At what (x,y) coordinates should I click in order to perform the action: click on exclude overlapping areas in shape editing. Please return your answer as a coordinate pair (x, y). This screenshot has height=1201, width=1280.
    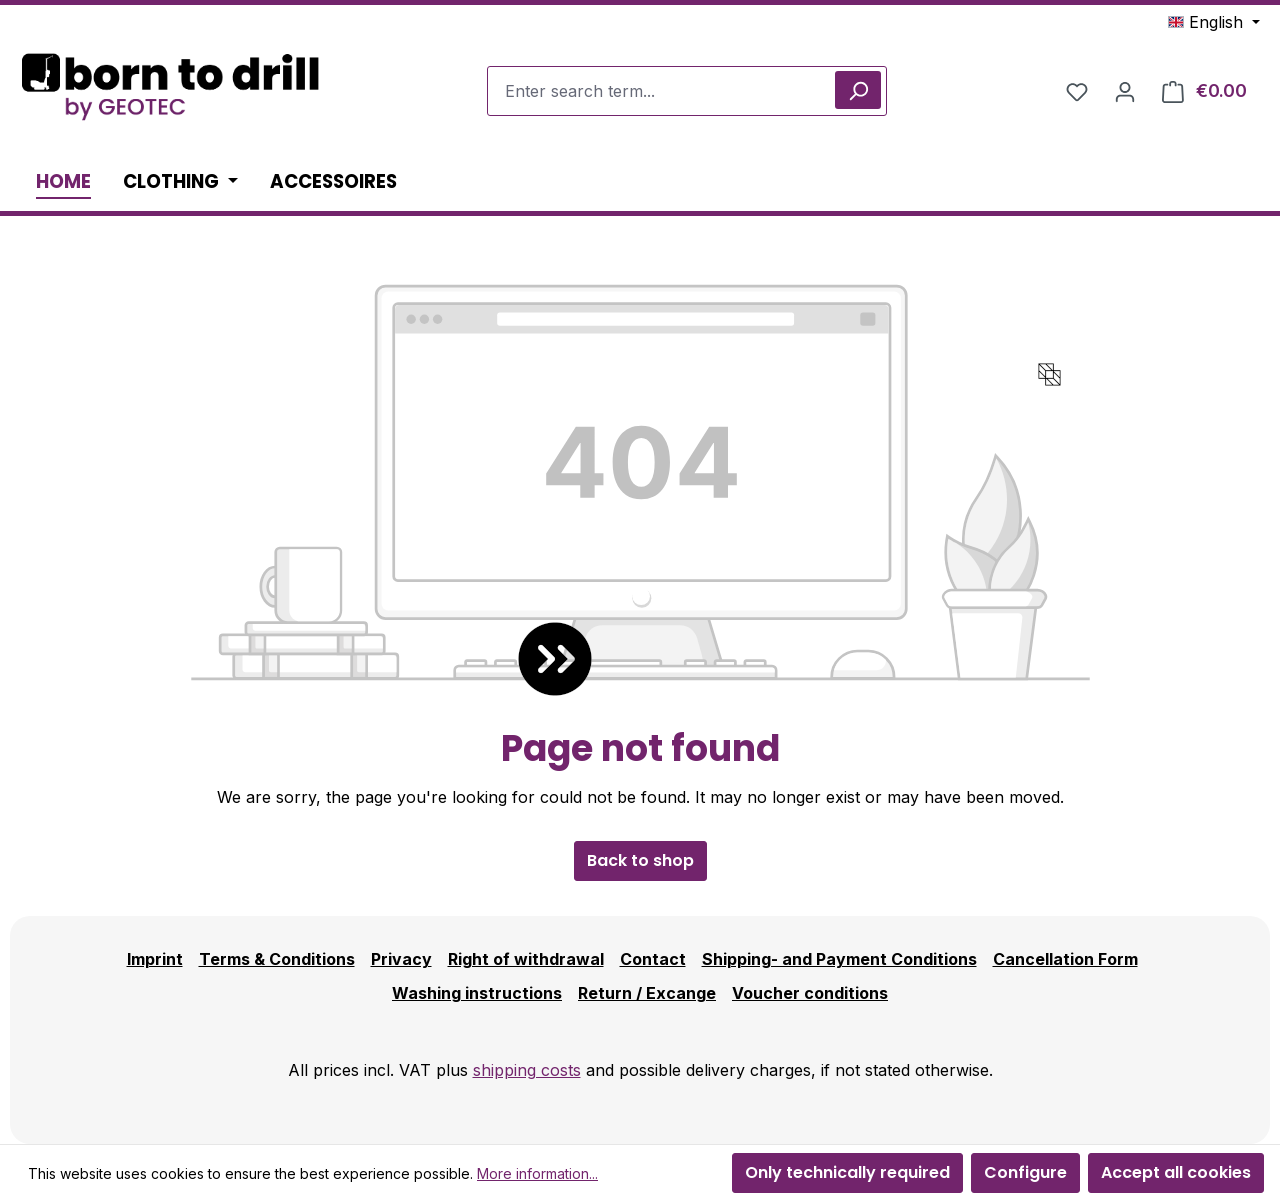
    Looking at the image, I should click on (1049, 374).